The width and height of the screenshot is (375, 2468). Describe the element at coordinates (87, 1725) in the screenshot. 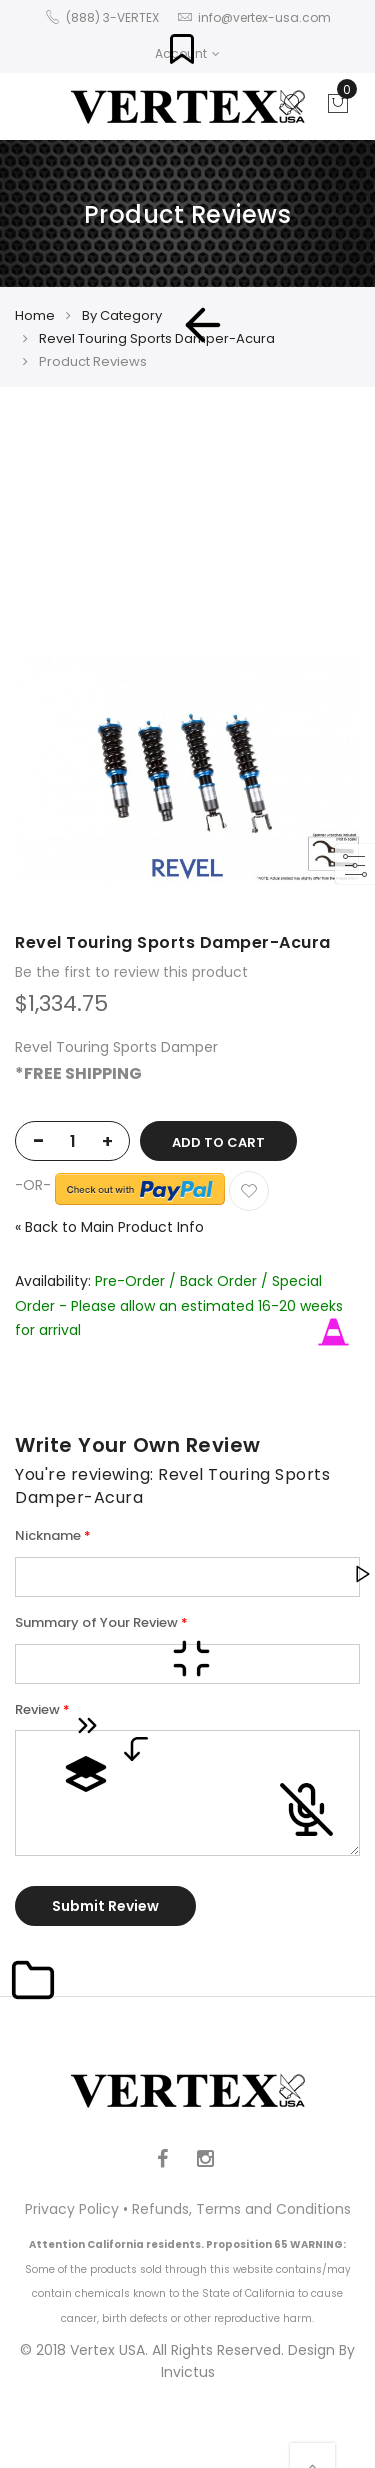

I see `skip forward or advance to next item` at that location.